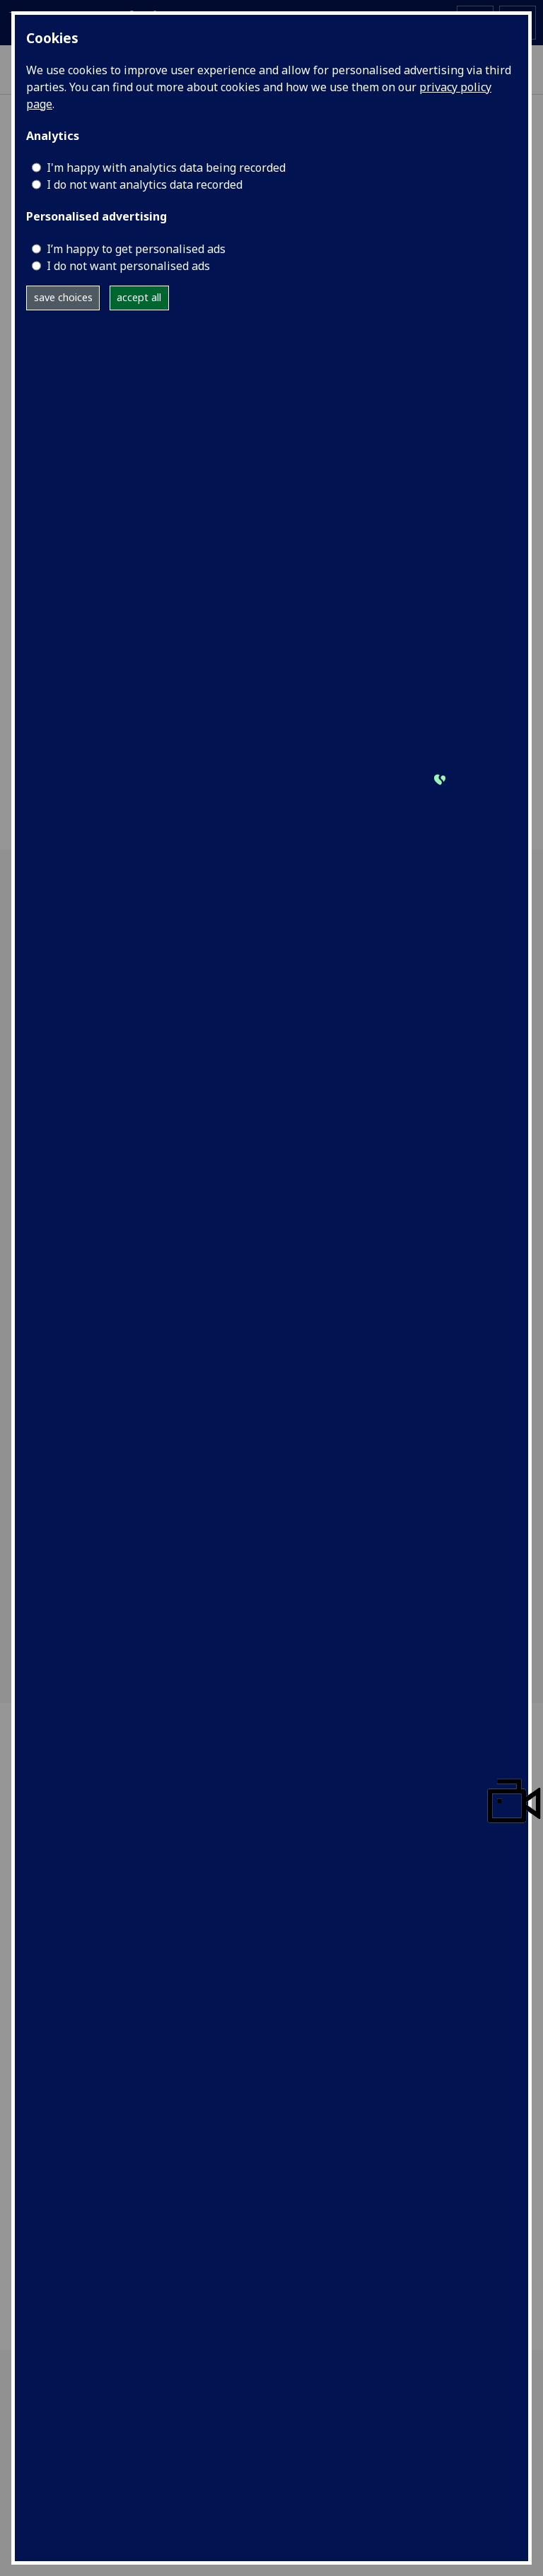 The width and height of the screenshot is (543, 2576). I want to click on start recording a video, so click(514, 1803).